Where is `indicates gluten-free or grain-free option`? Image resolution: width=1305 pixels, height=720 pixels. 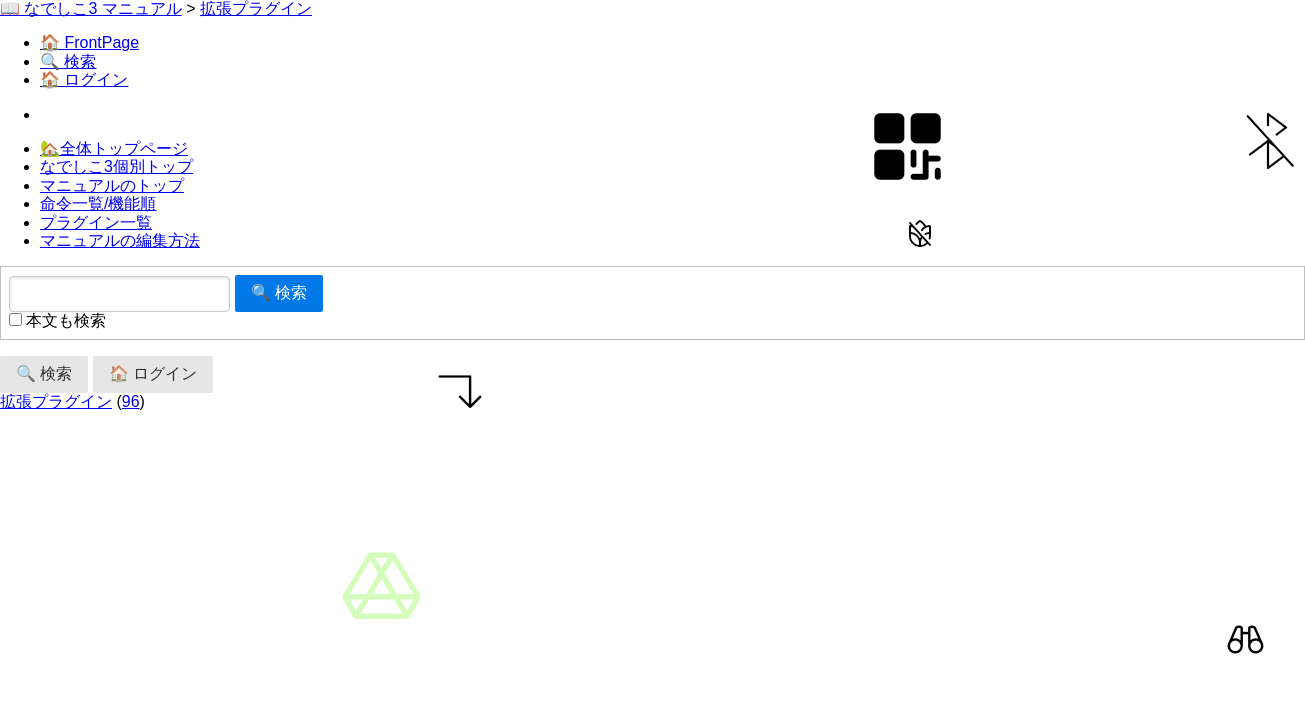
indicates gluten-free or grain-free option is located at coordinates (920, 234).